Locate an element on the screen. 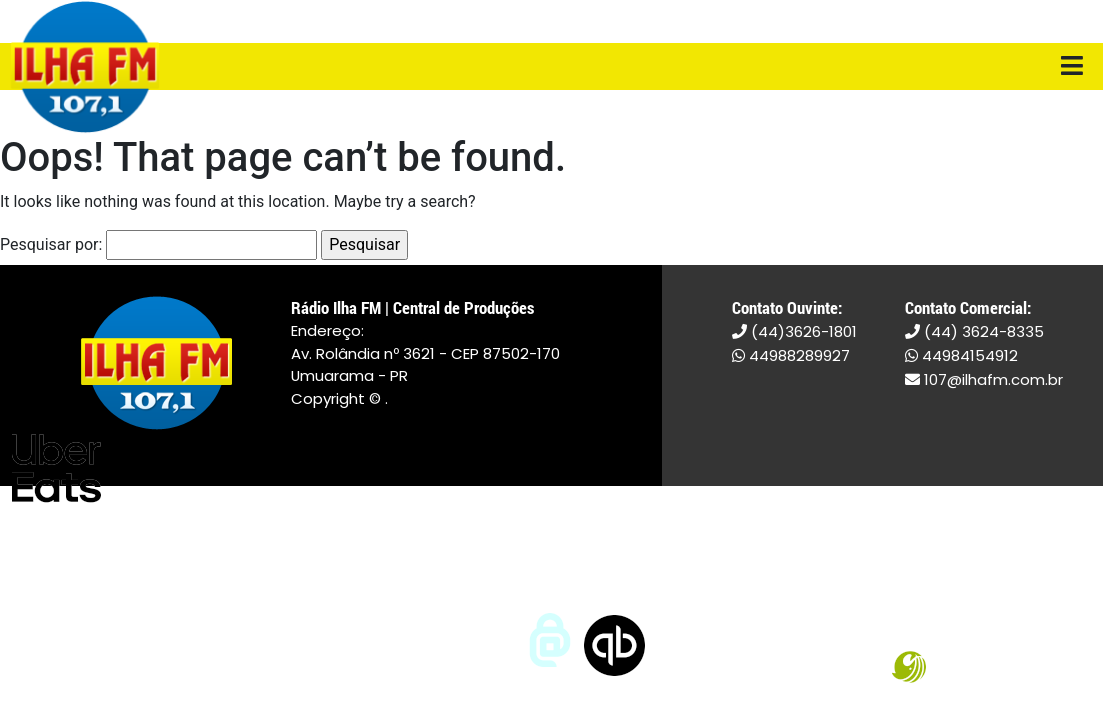 The width and height of the screenshot is (1103, 720). open QuickBooks accounting software is located at coordinates (614, 645).